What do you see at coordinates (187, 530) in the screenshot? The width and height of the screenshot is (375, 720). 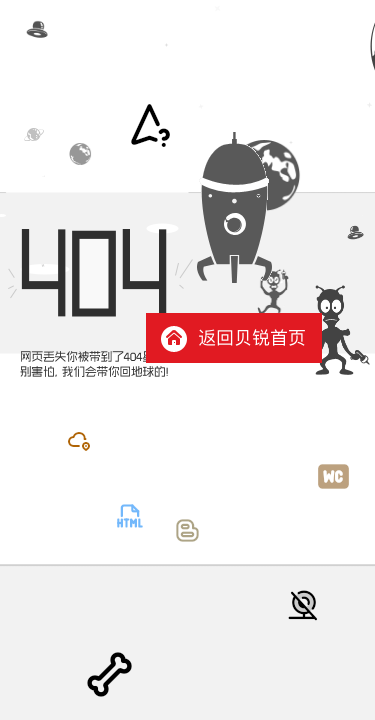 I see `open blogger app` at bounding box center [187, 530].